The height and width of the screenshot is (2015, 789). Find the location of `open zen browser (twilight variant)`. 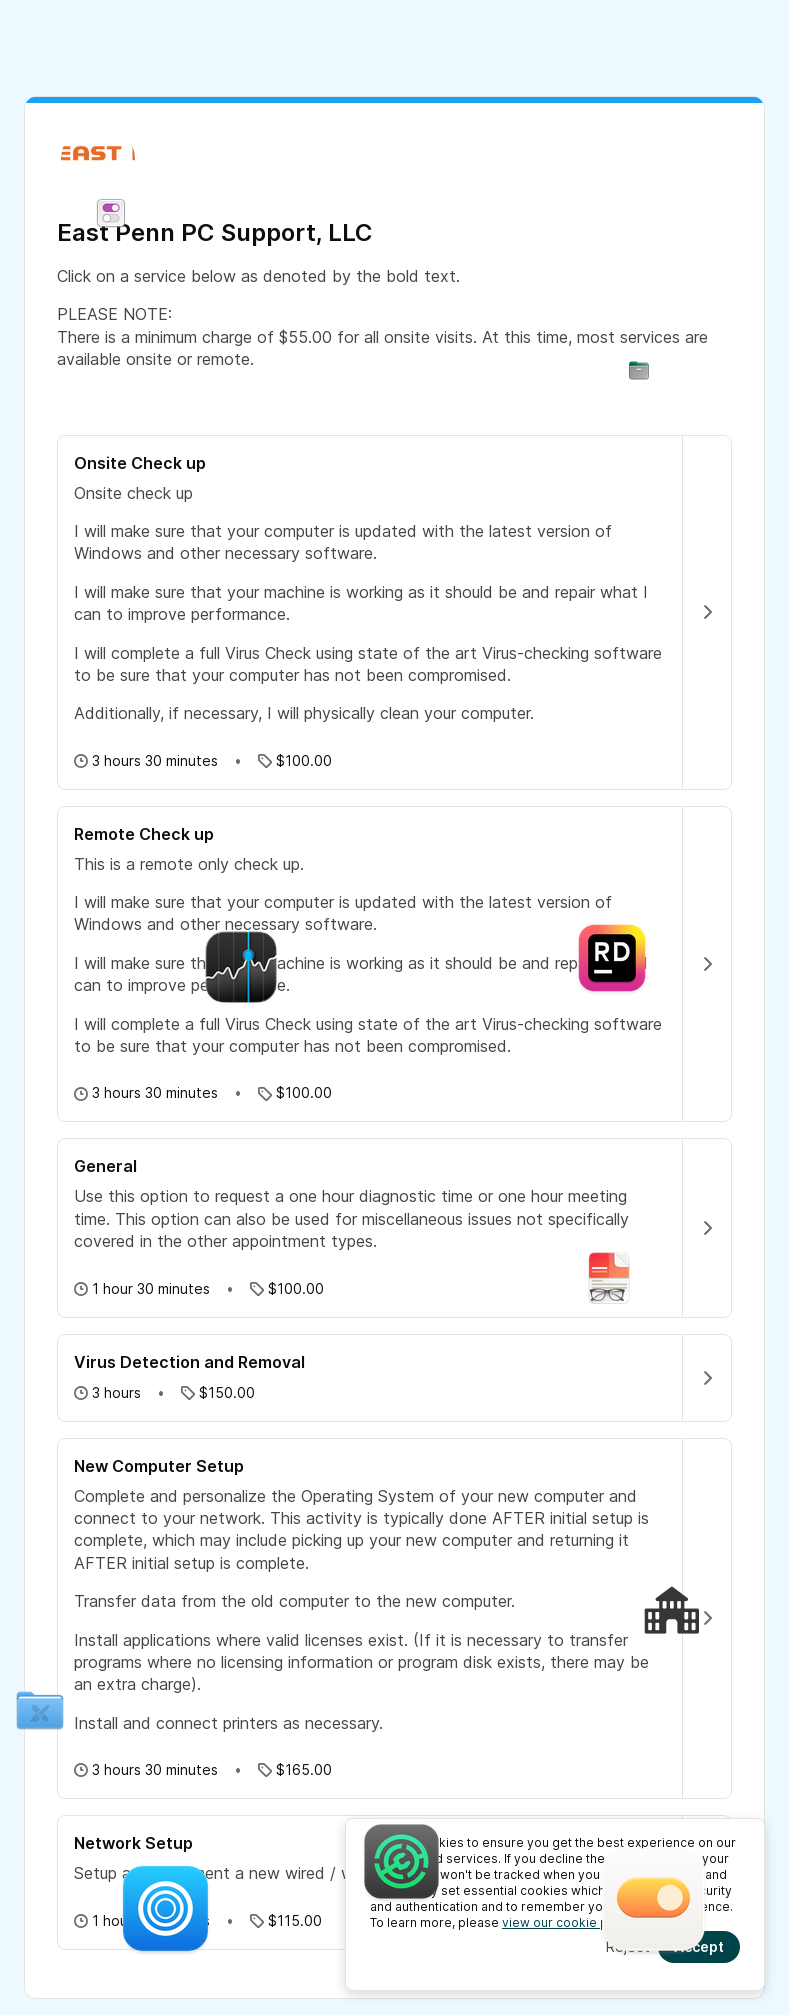

open zen browser (twilight variant) is located at coordinates (165, 1908).